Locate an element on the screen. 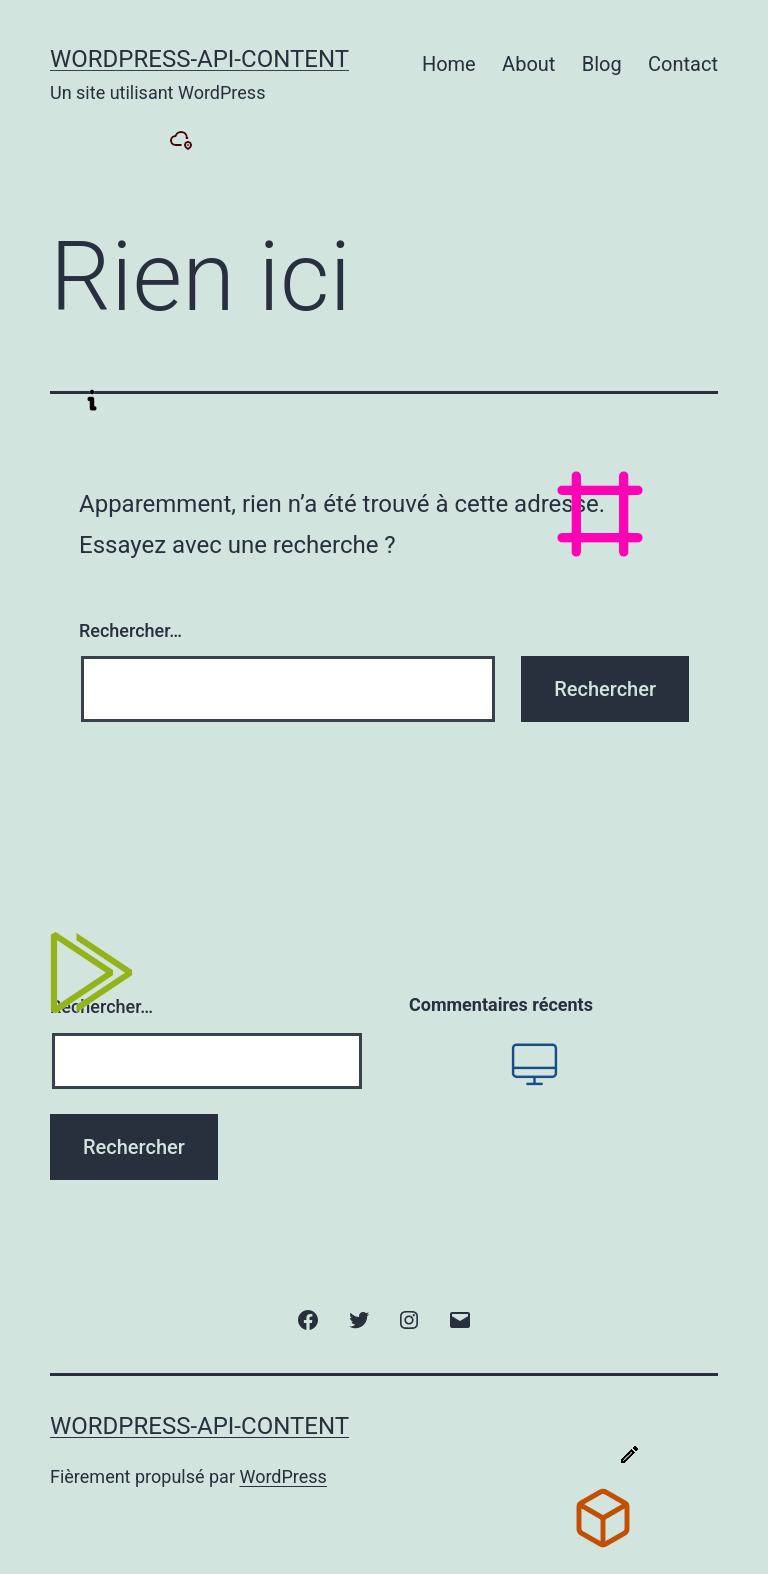 Image resolution: width=768 pixels, height=1574 pixels. view 3D model or object is located at coordinates (603, 1518).